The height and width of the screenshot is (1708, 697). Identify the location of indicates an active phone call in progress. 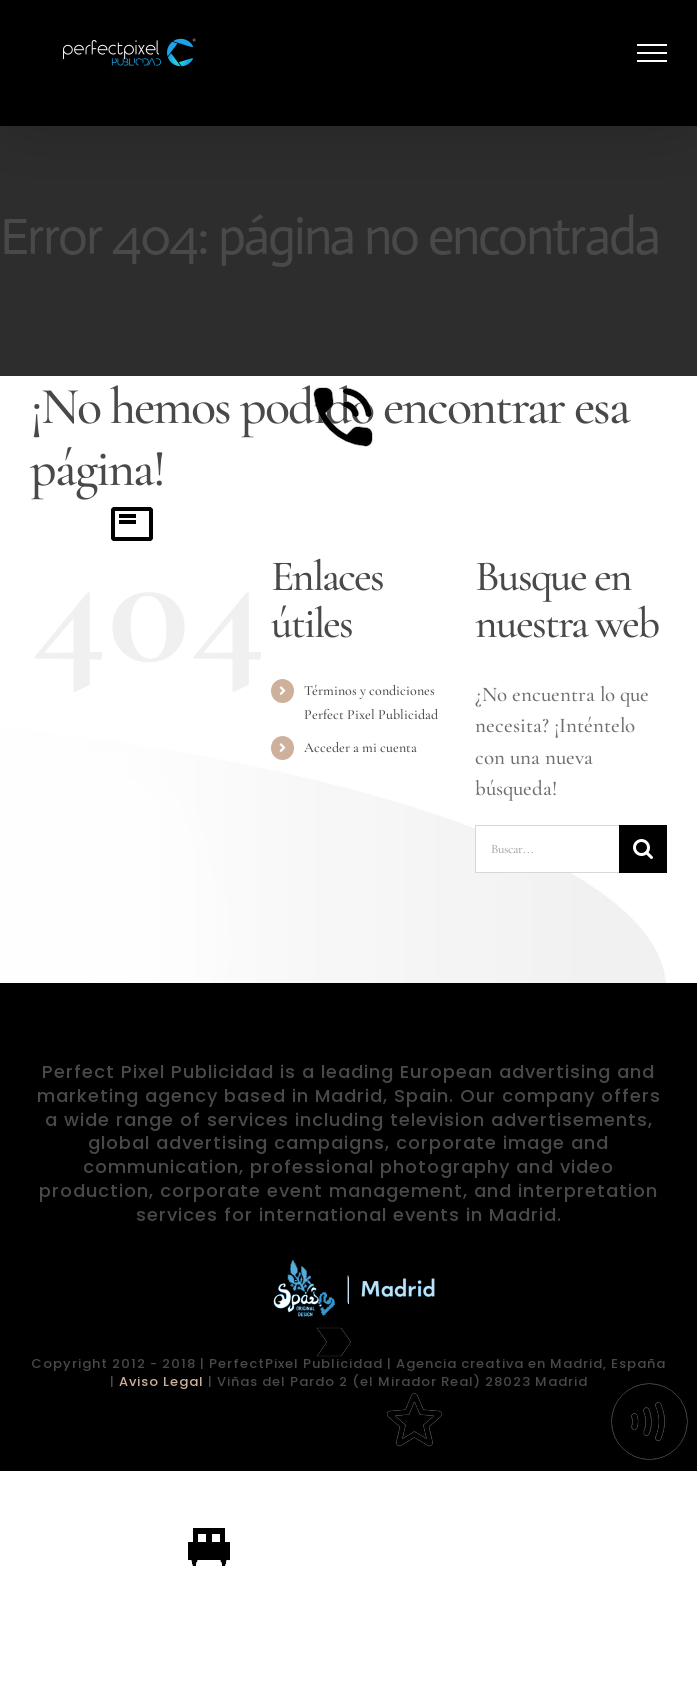
(343, 417).